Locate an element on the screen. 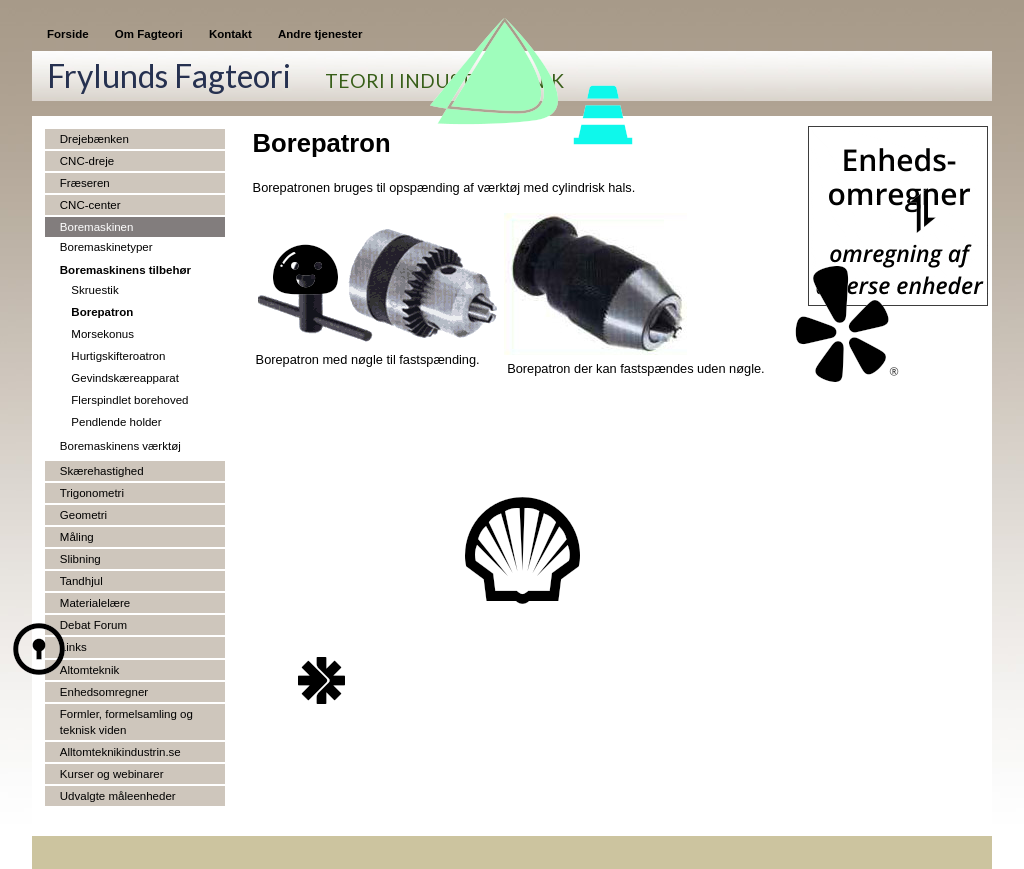  open scalar API documentation is located at coordinates (321, 680).